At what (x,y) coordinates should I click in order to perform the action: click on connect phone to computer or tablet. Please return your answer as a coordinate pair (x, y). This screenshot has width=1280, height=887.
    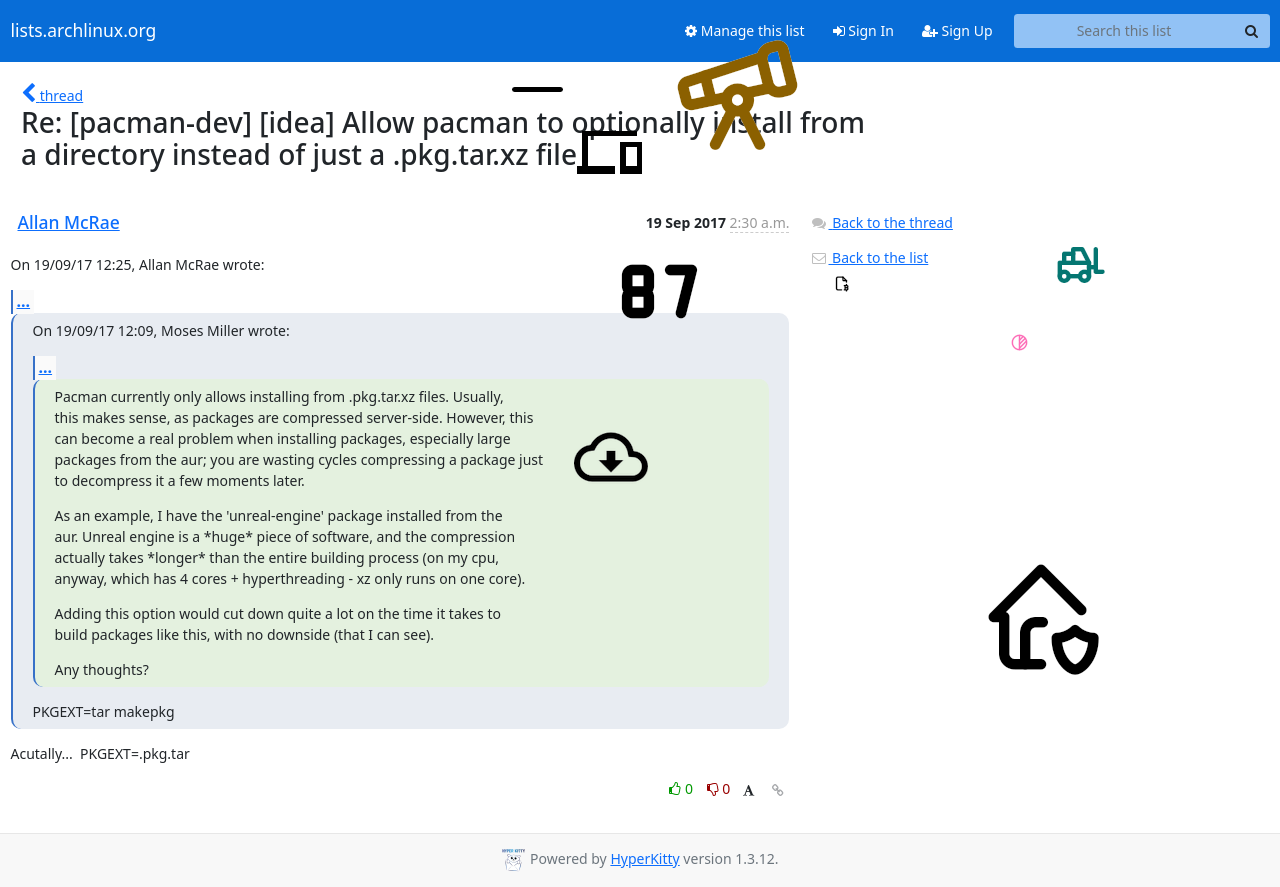
    Looking at the image, I should click on (609, 152).